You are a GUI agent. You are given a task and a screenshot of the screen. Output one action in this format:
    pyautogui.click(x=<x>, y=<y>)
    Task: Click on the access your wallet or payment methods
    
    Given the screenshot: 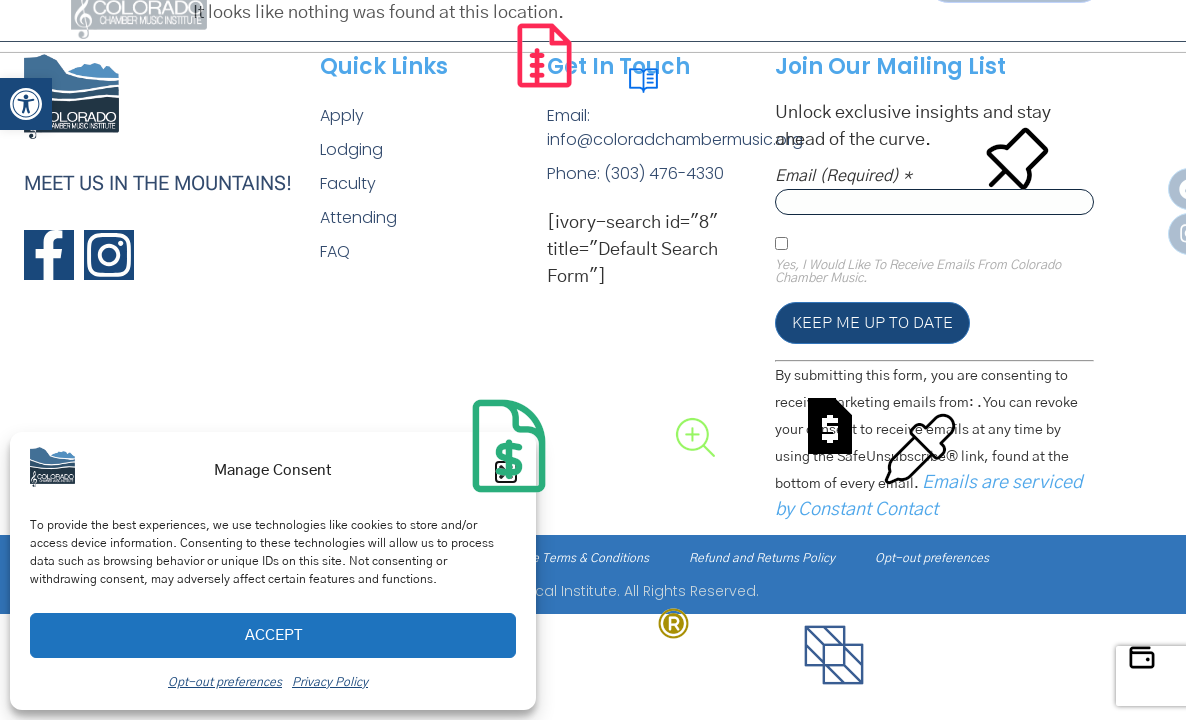 What is the action you would take?
    pyautogui.click(x=1141, y=658)
    